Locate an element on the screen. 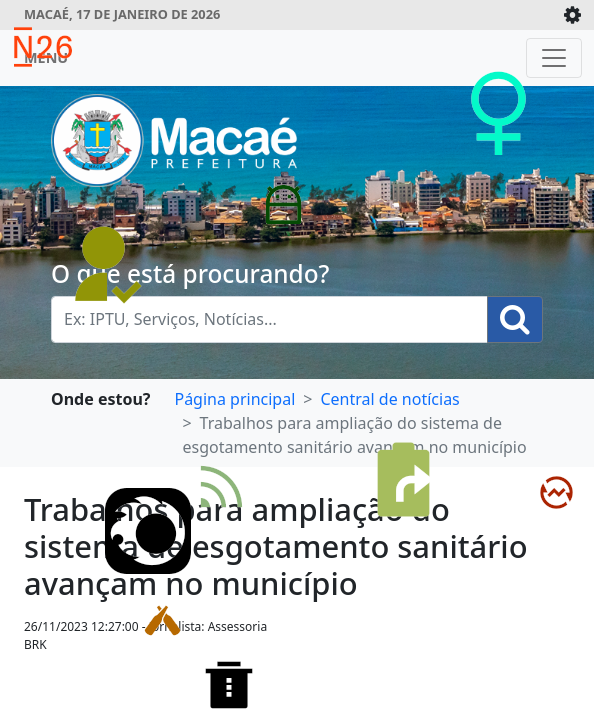 This screenshot has width=594, height=720. android operating system logo is located at coordinates (283, 204).